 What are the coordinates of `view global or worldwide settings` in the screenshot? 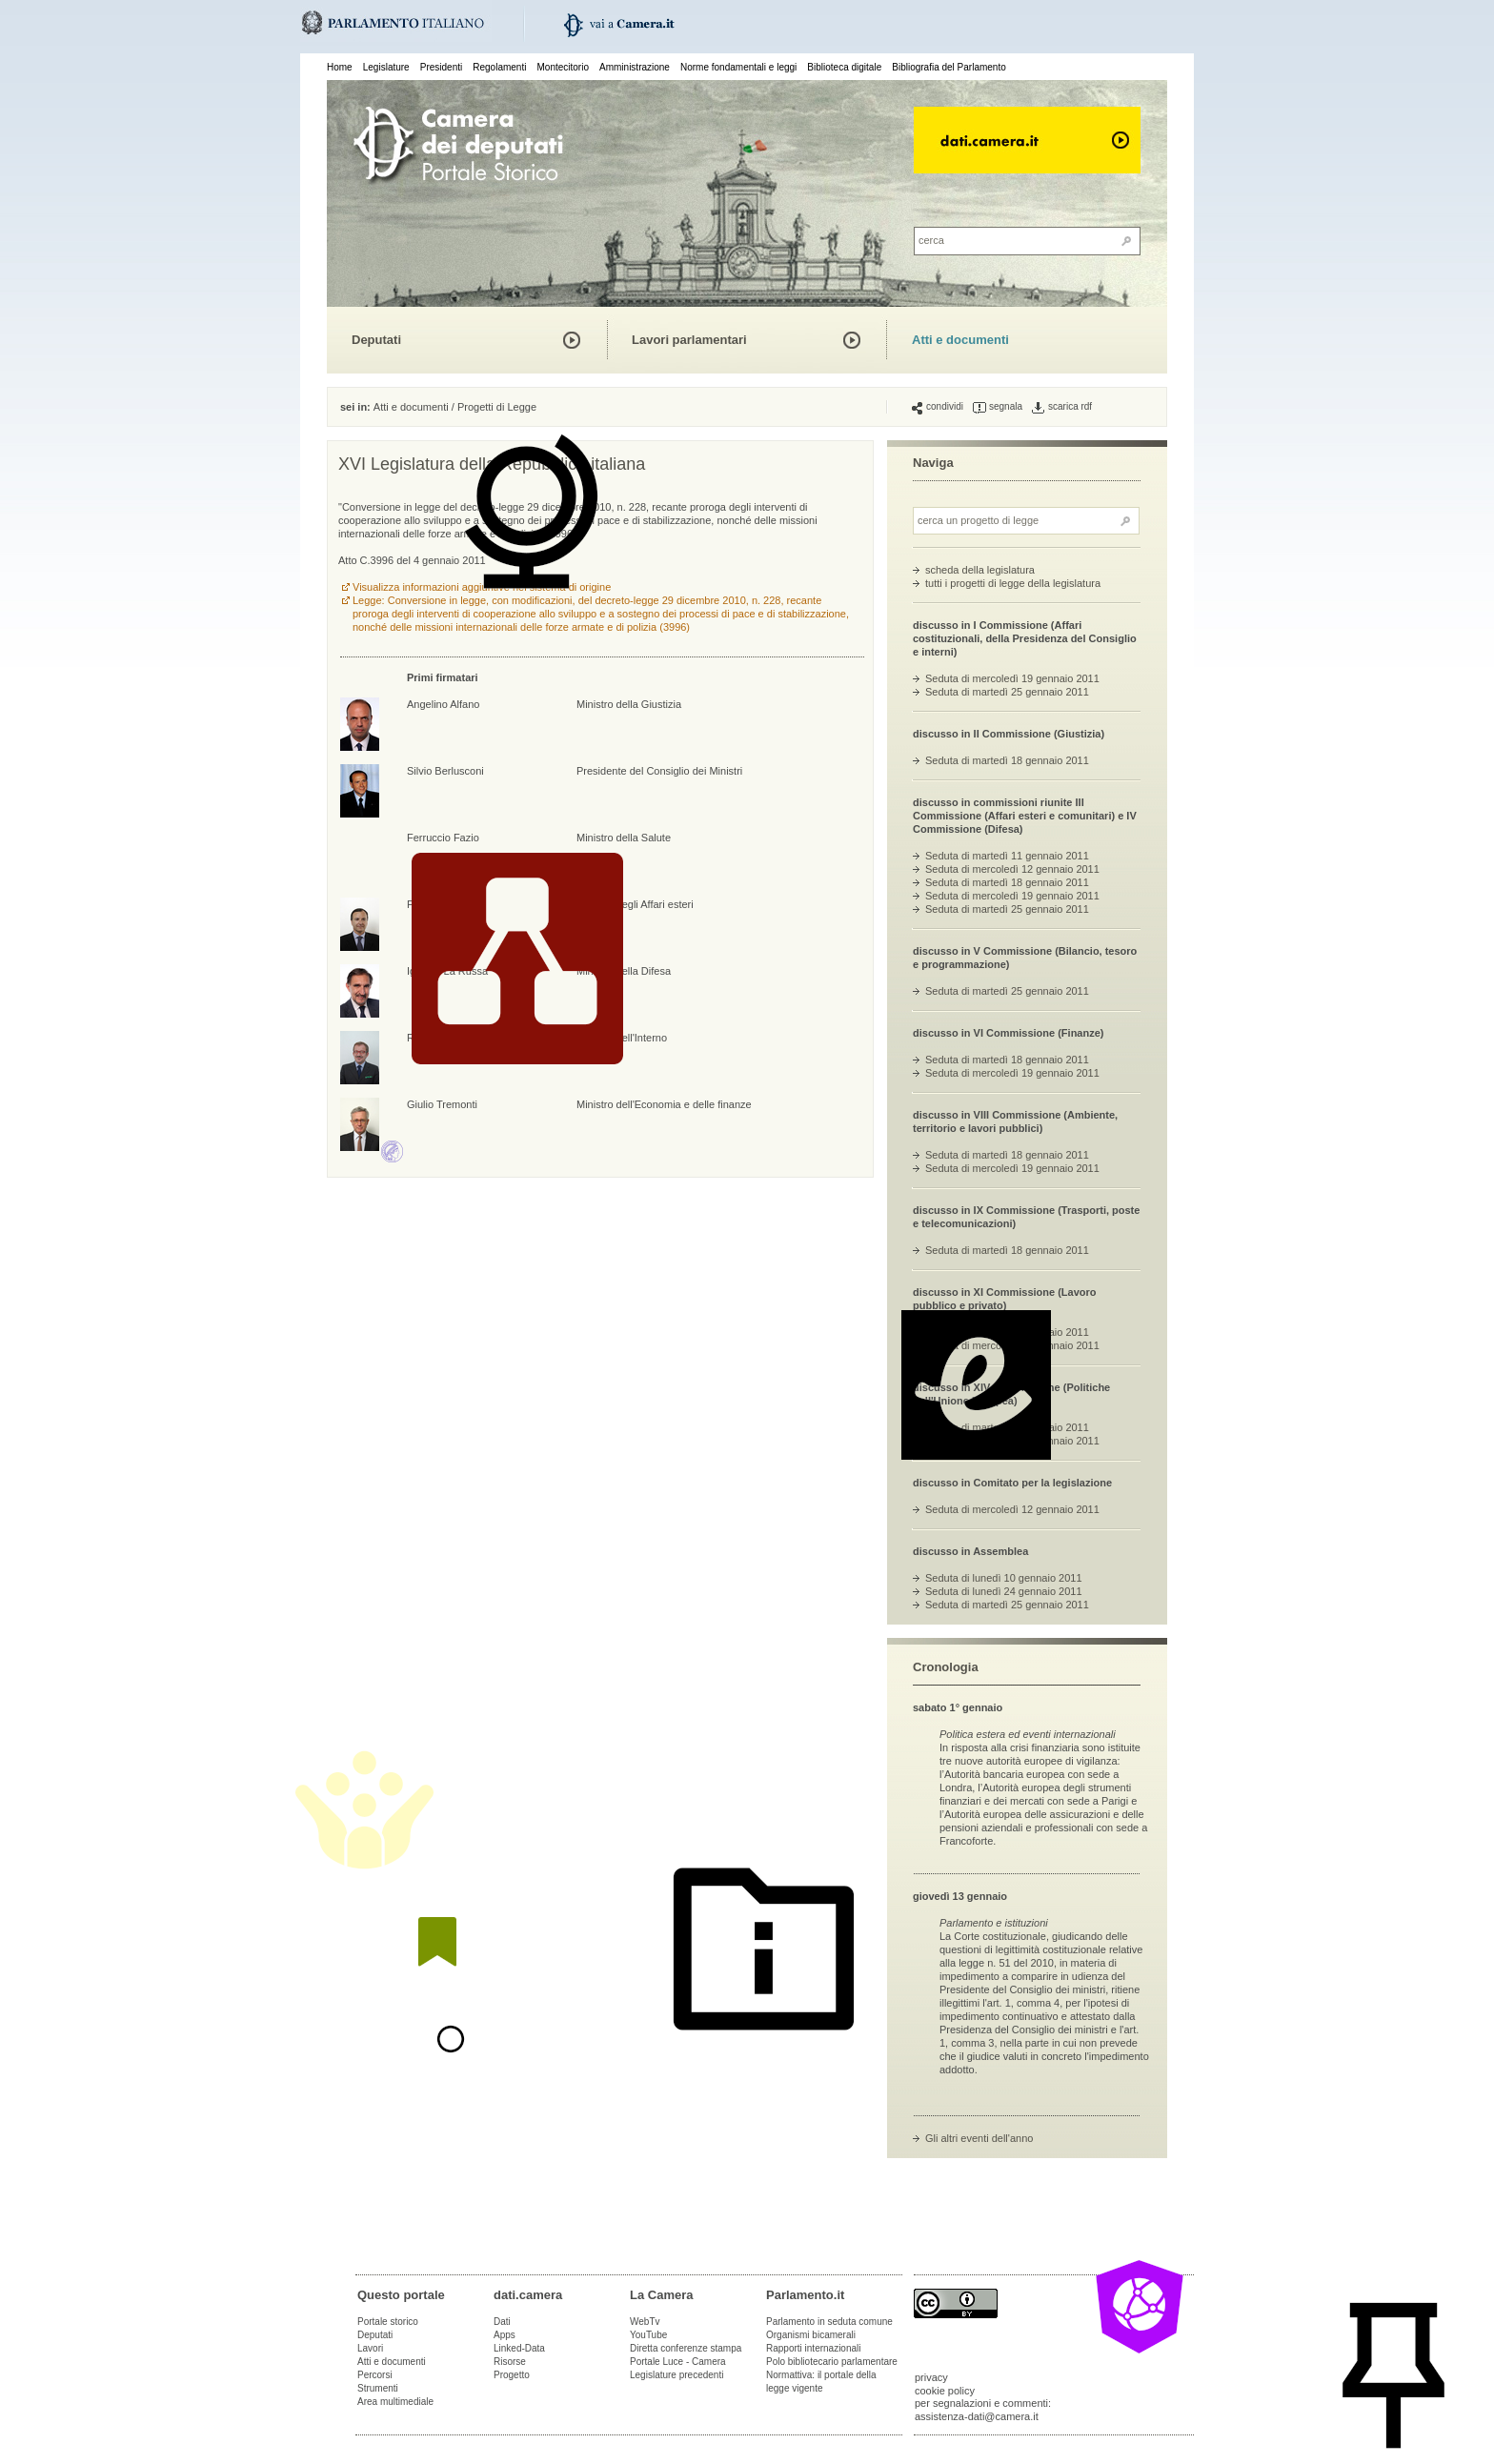 It's located at (526, 510).